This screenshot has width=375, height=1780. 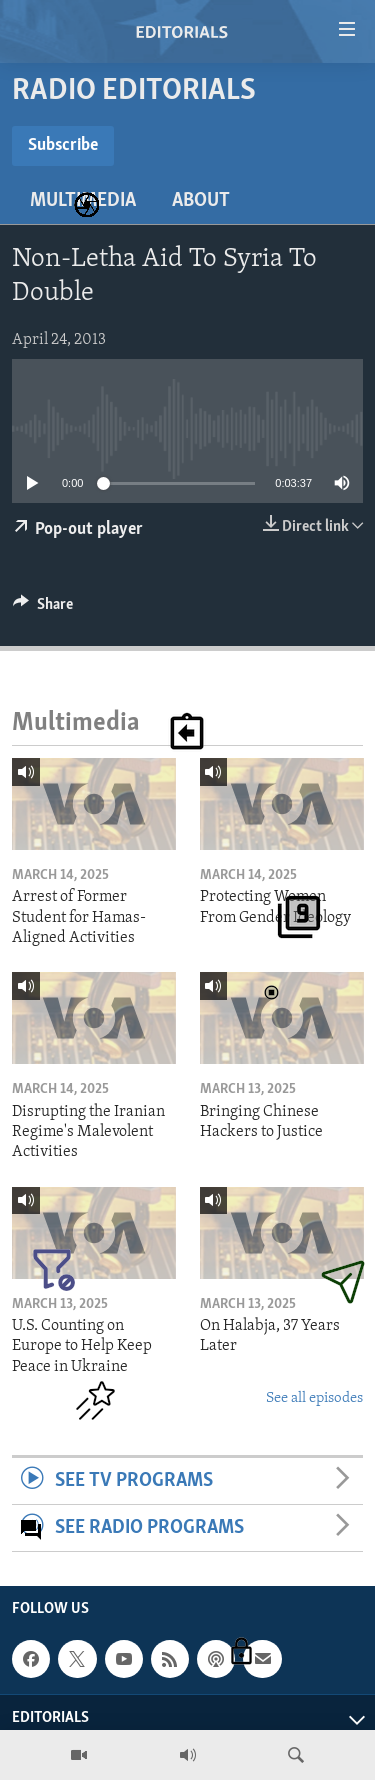 What do you see at coordinates (271, 992) in the screenshot?
I see `stop media playback` at bounding box center [271, 992].